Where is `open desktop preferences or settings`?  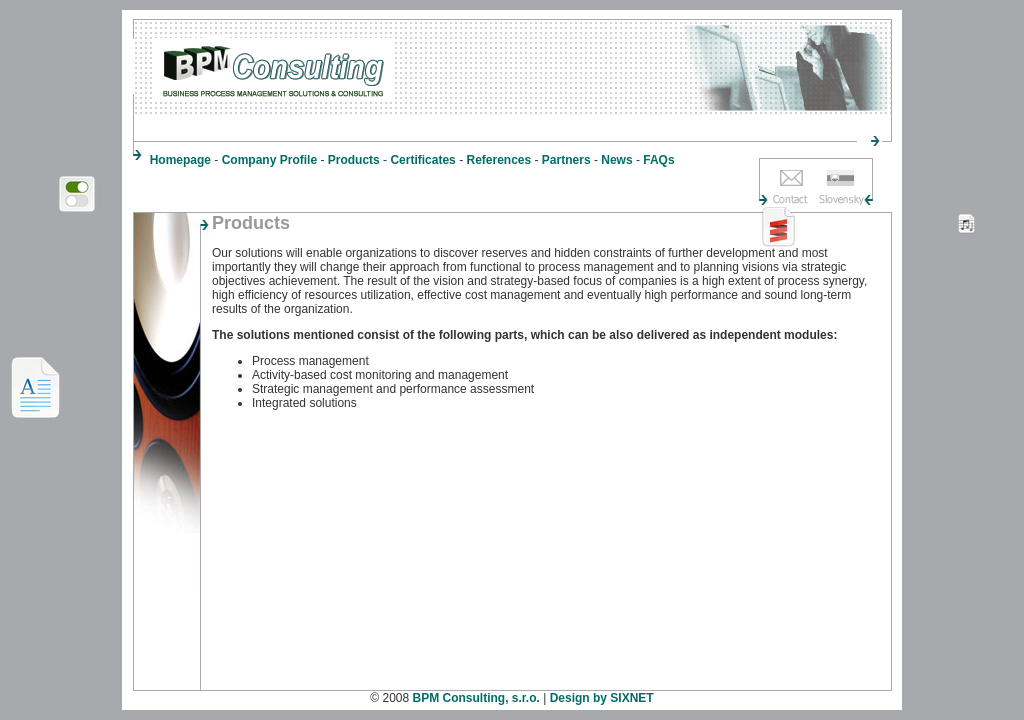 open desktop preferences or settings is located at coordinates (77, 194).